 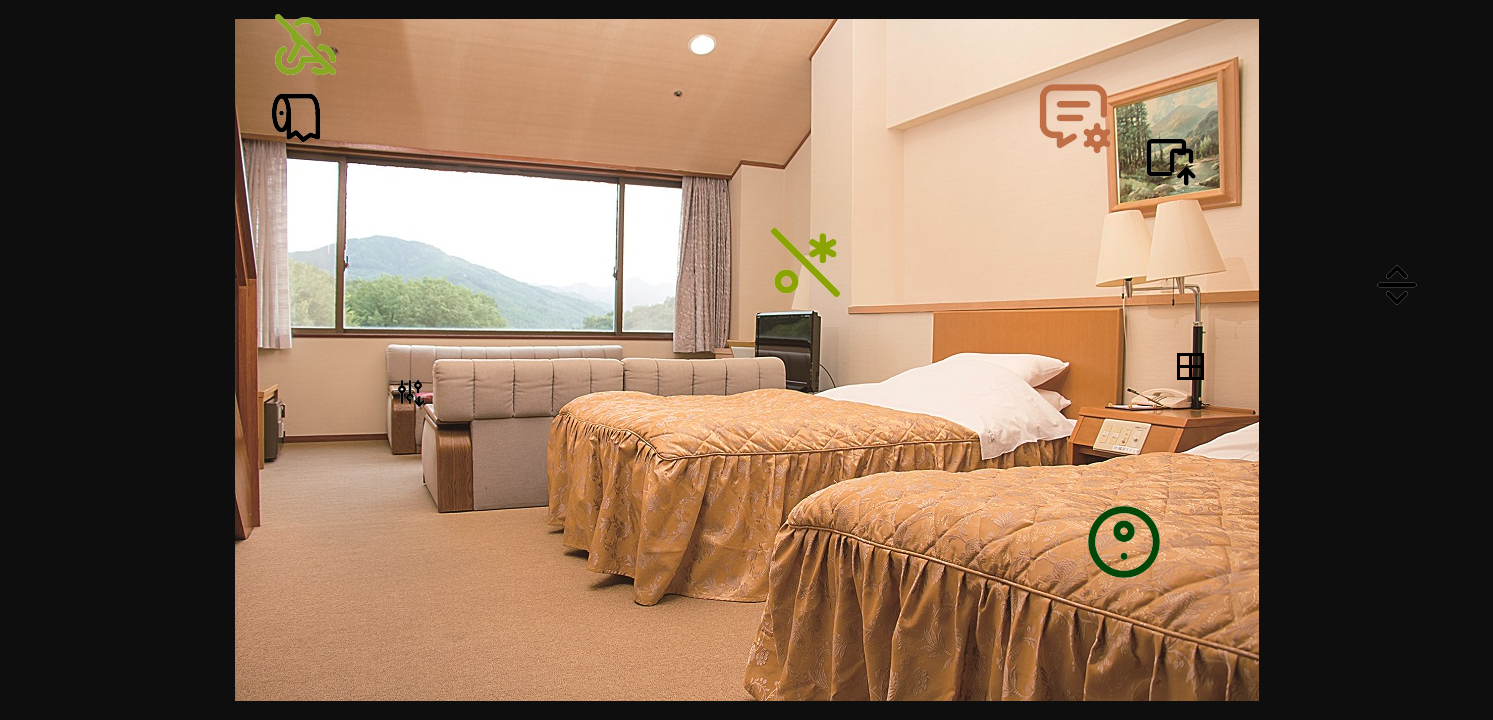 What do you see at coordinates (296, 118) in the screenshot?
I see `indicates restroom or bathroom location` at bounding box center [296, 118].